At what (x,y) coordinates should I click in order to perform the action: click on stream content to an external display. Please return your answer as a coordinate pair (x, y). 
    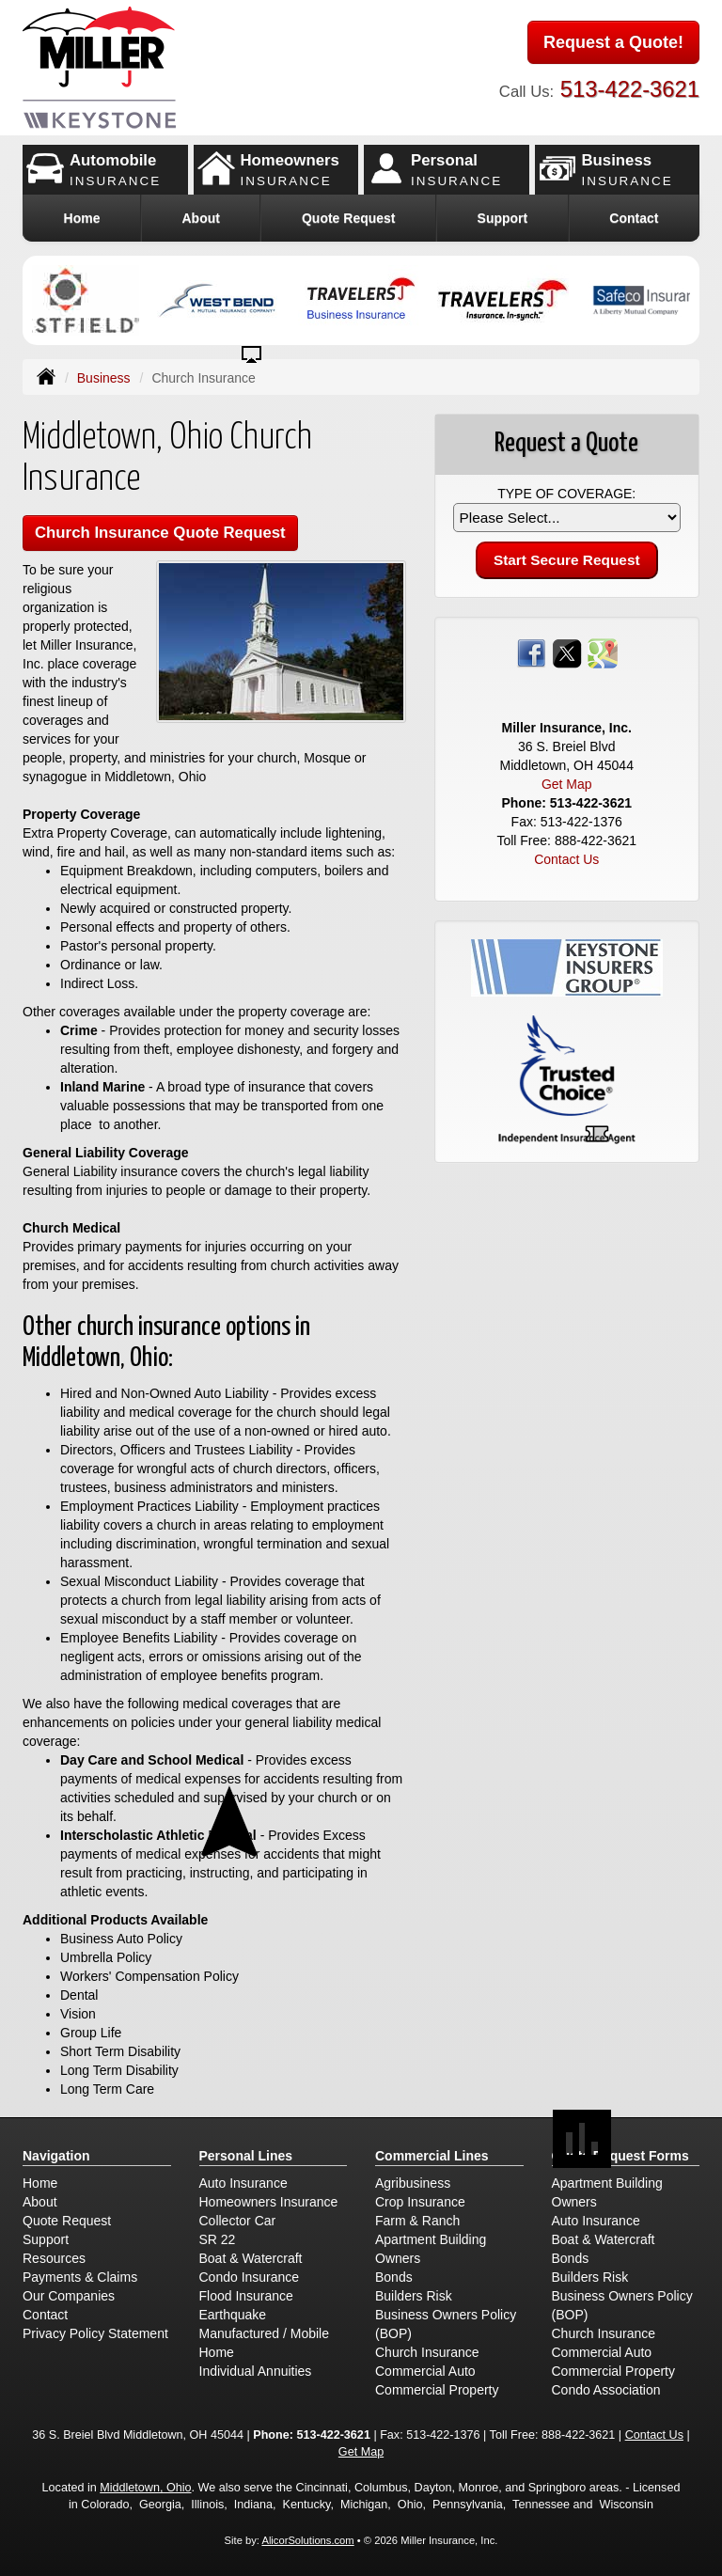
    Looking at the image, I should click on (251, 353).